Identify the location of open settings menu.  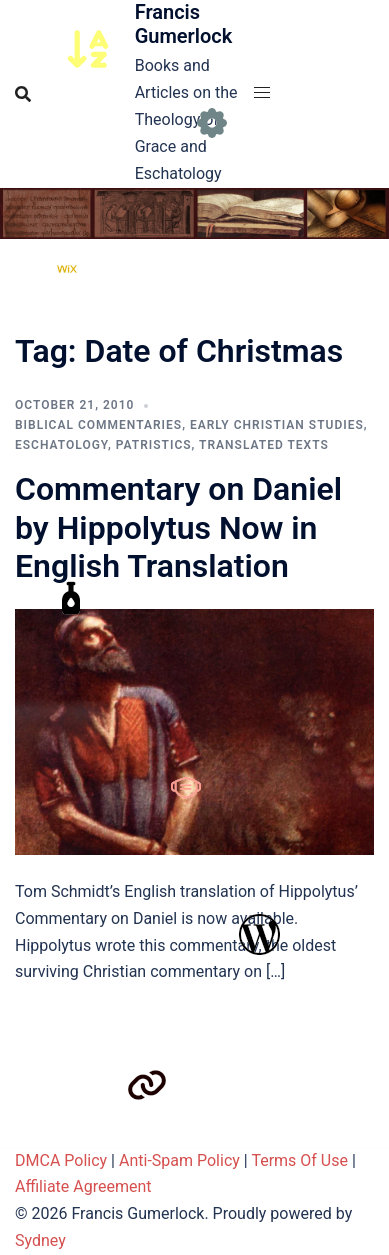
(212, 123).